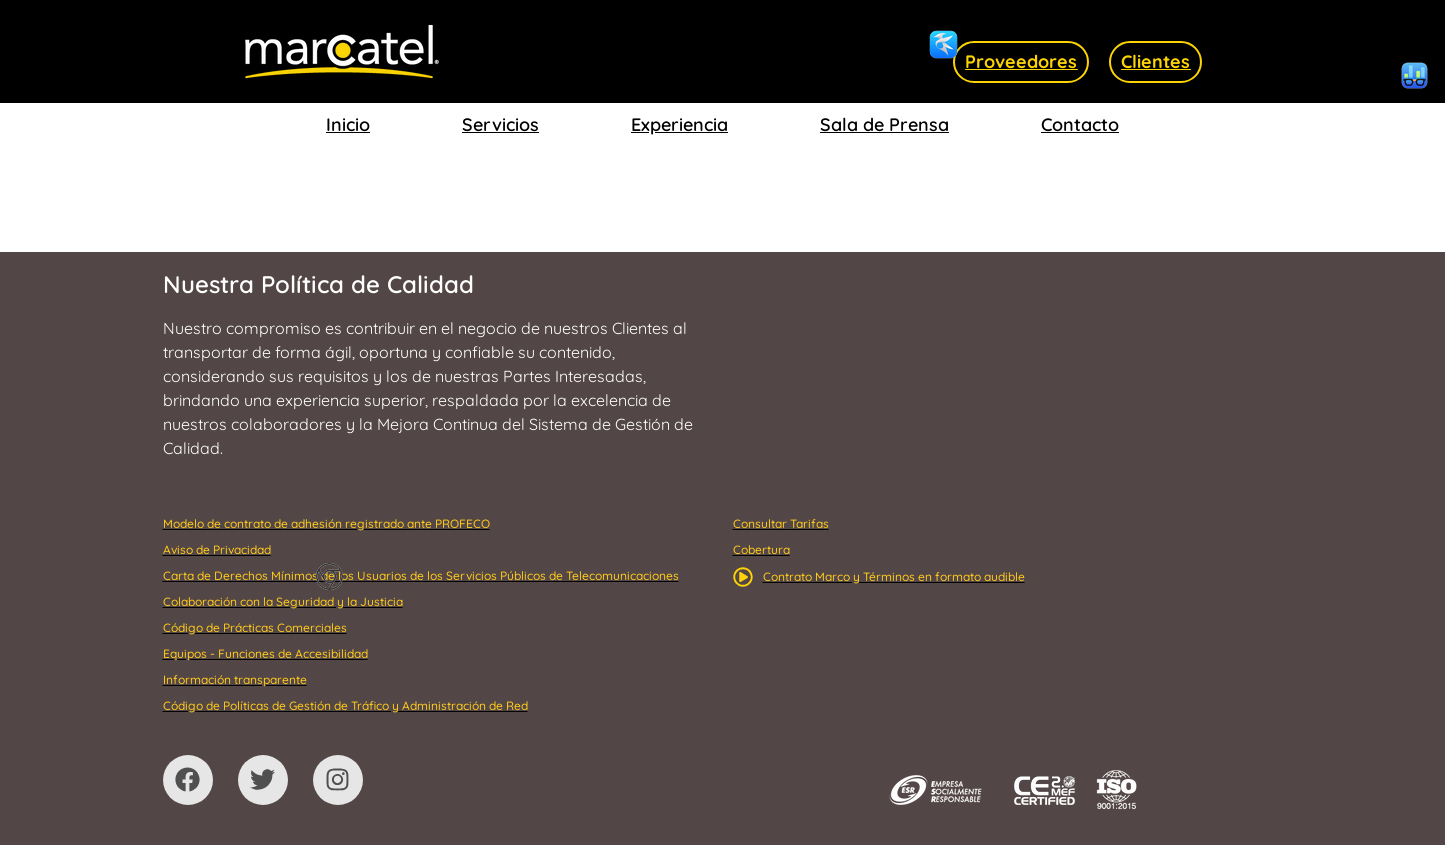 This screenshot has width=1445, height=845. Describe the element at coordinates (329, 576) in the screenshot. I see `open google chrome browser` at that location.